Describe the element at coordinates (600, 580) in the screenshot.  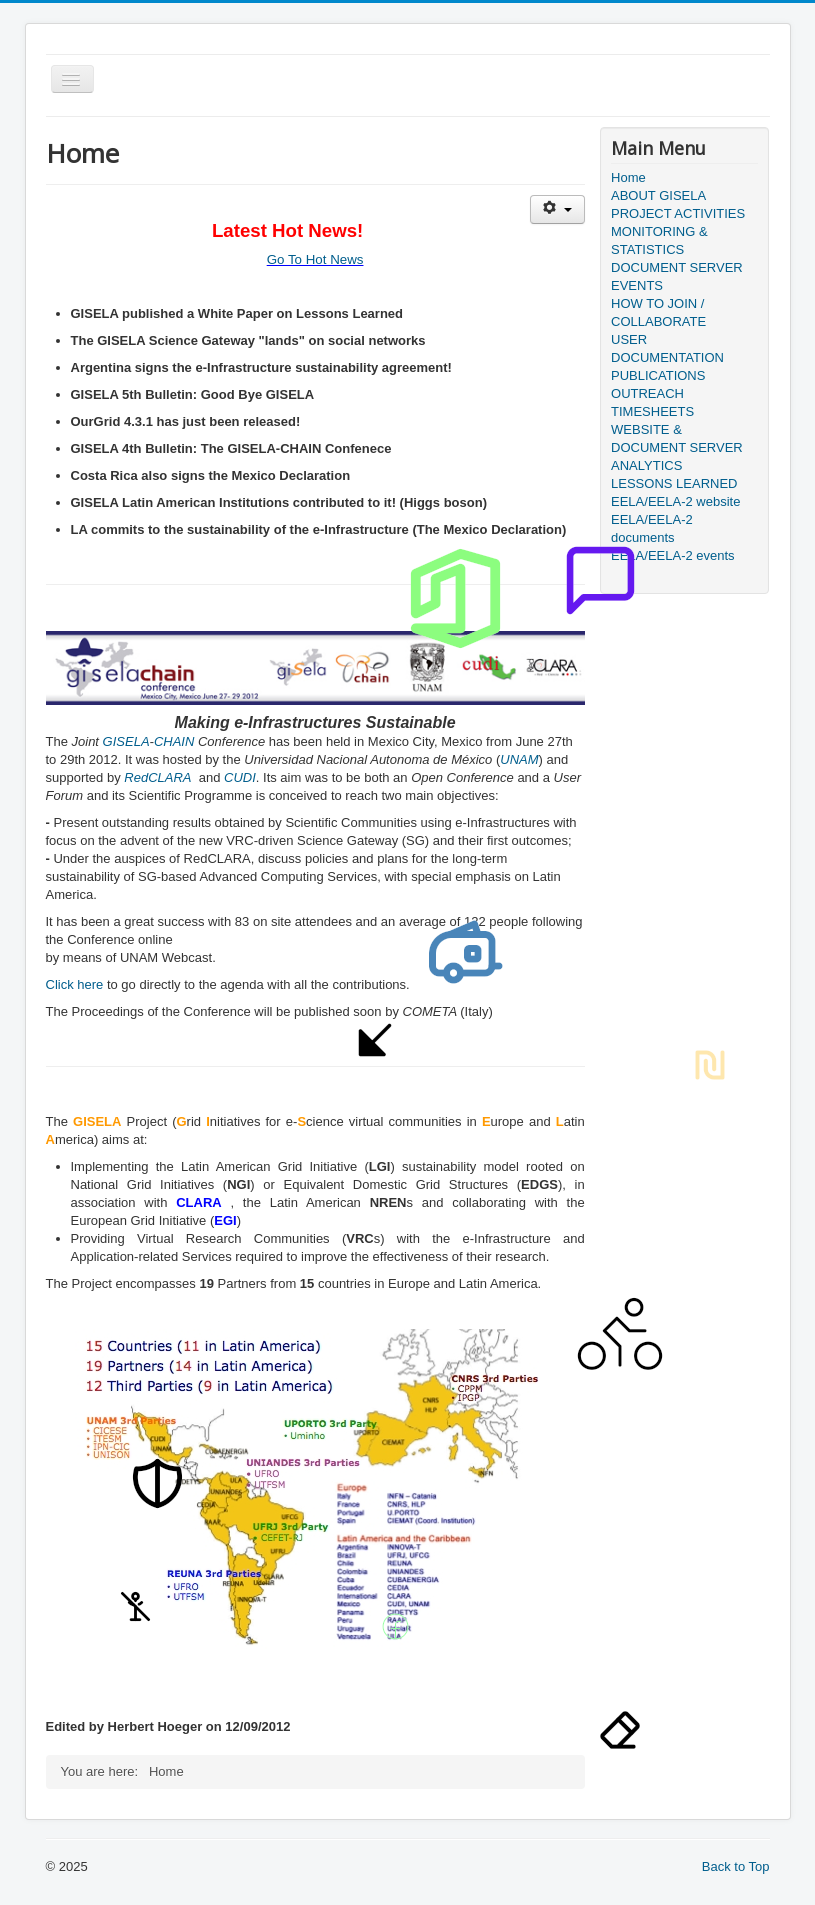
I see `open messaging or chat` at that location.